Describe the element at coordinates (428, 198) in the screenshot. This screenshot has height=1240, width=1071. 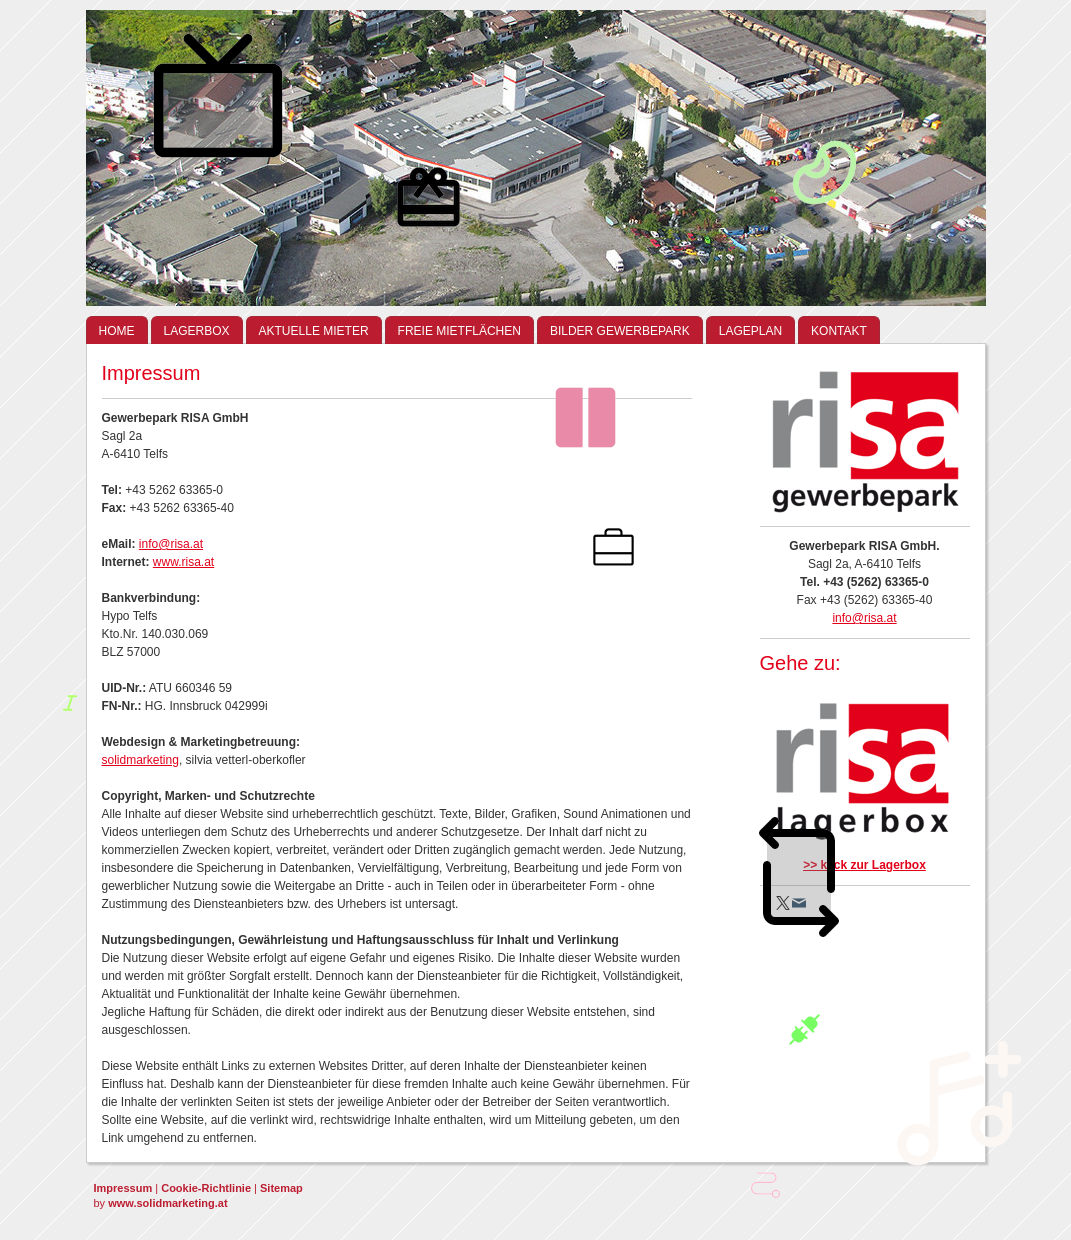
I see `redeem a gift card or voucher` at that location.